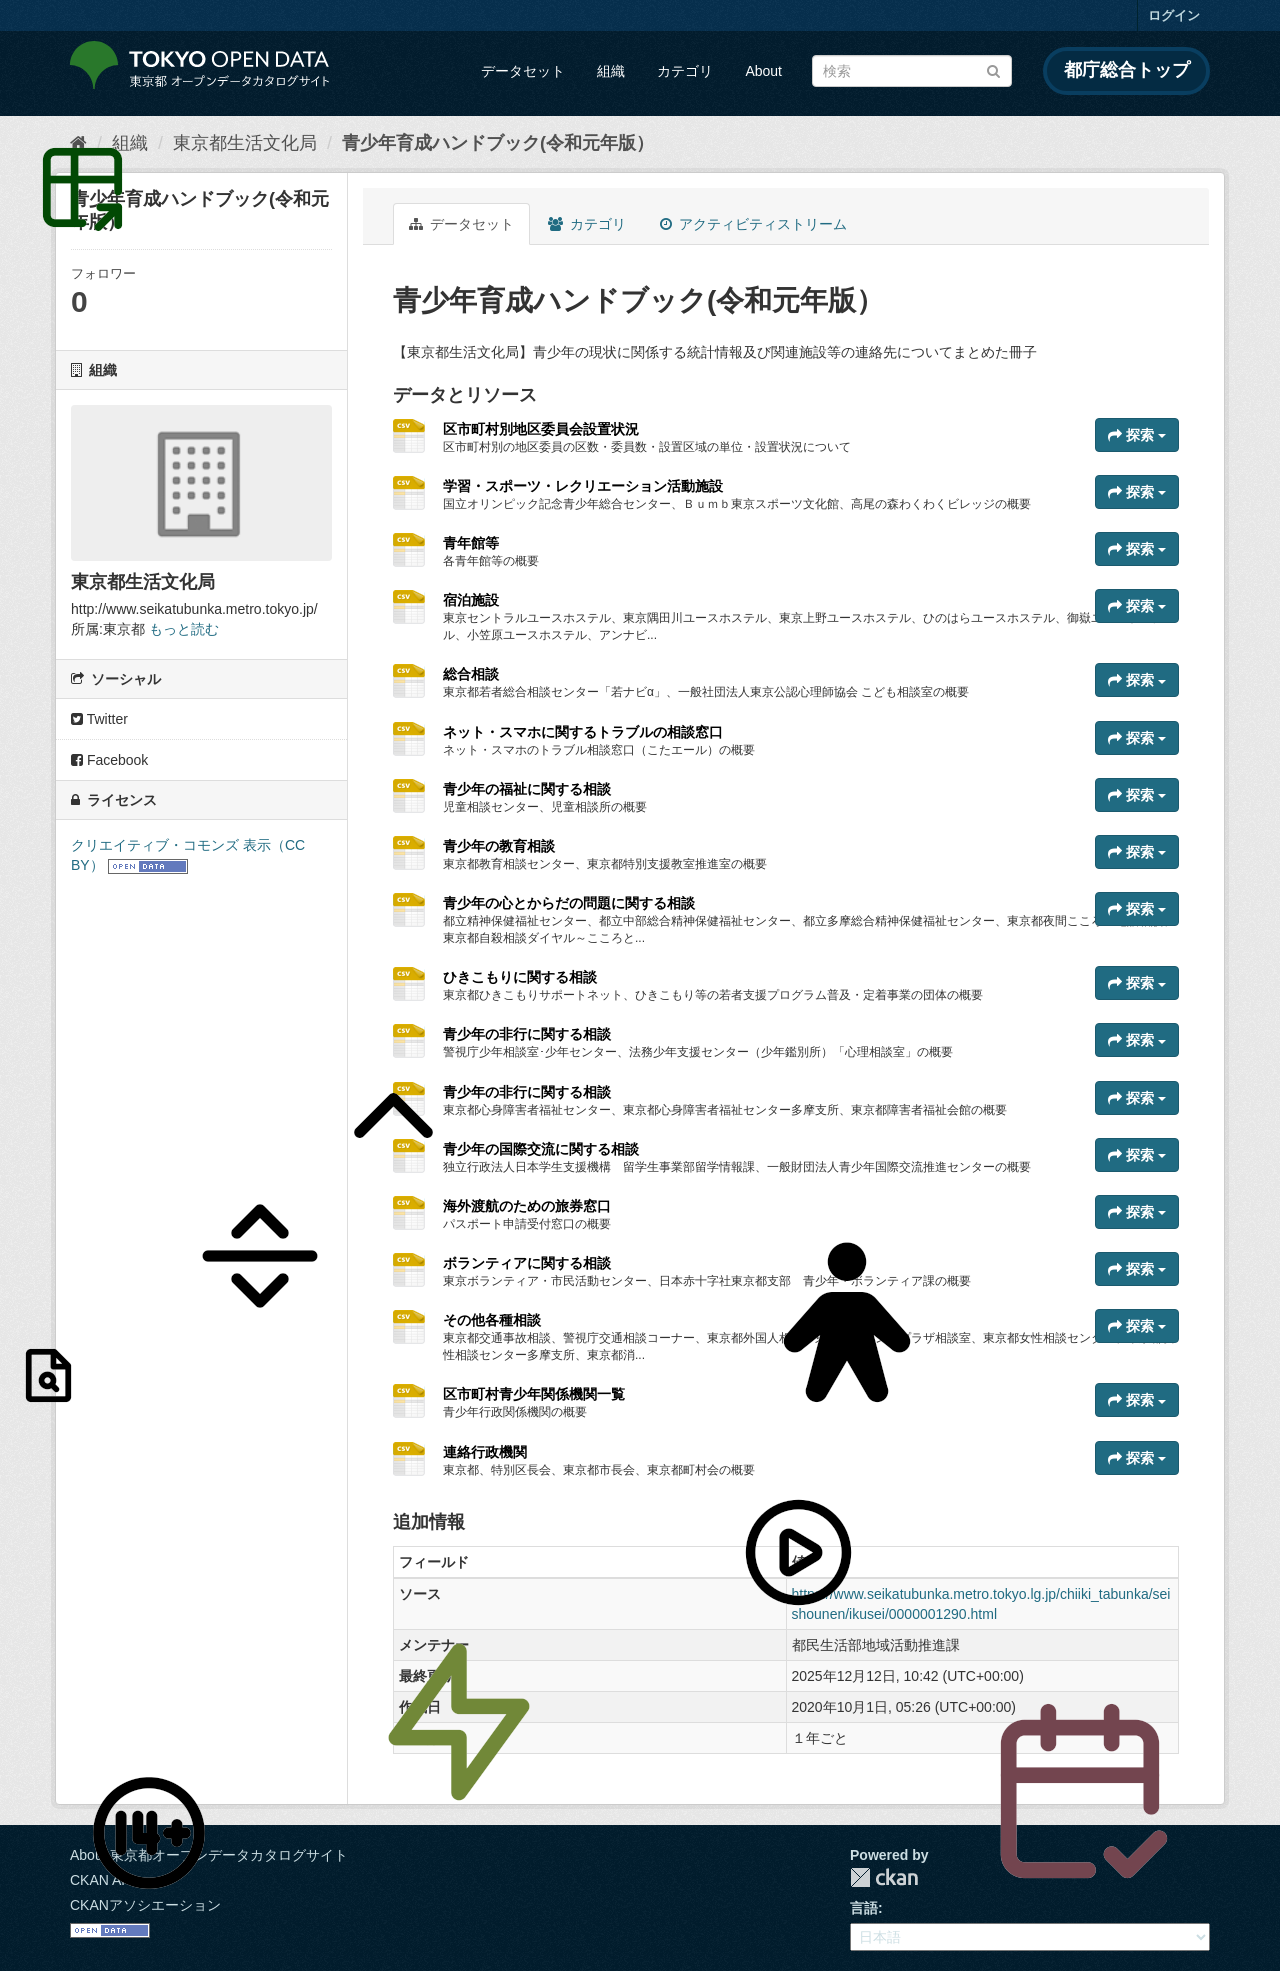 Image resolution: width=1280 pixels, height=1971 pixels. What do you see at coordinates (48, 1375) in the screenshot?
I see `search within a document` at bounding box center [48, 1375].